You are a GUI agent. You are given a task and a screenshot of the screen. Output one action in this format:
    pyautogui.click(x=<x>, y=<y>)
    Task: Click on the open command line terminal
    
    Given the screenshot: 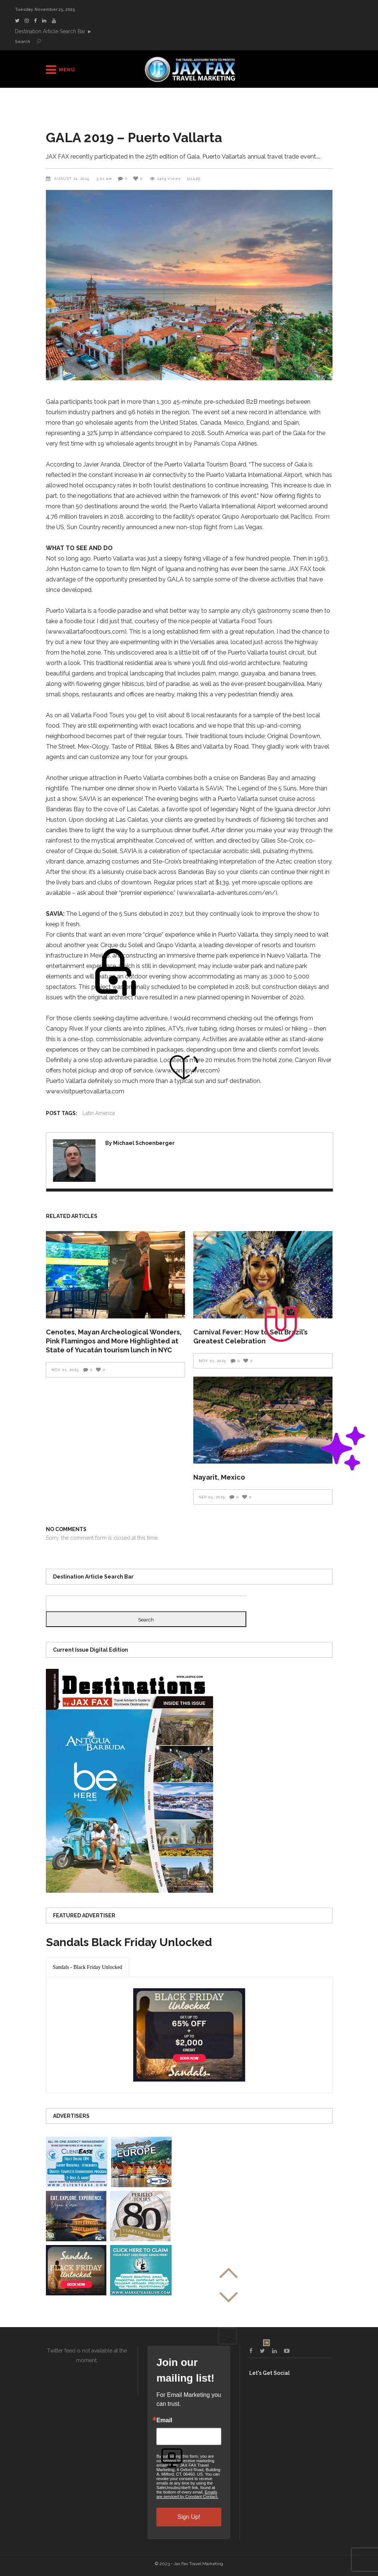 What is the action you would take?
    pyautogui.click(x=227, y=2336)
    